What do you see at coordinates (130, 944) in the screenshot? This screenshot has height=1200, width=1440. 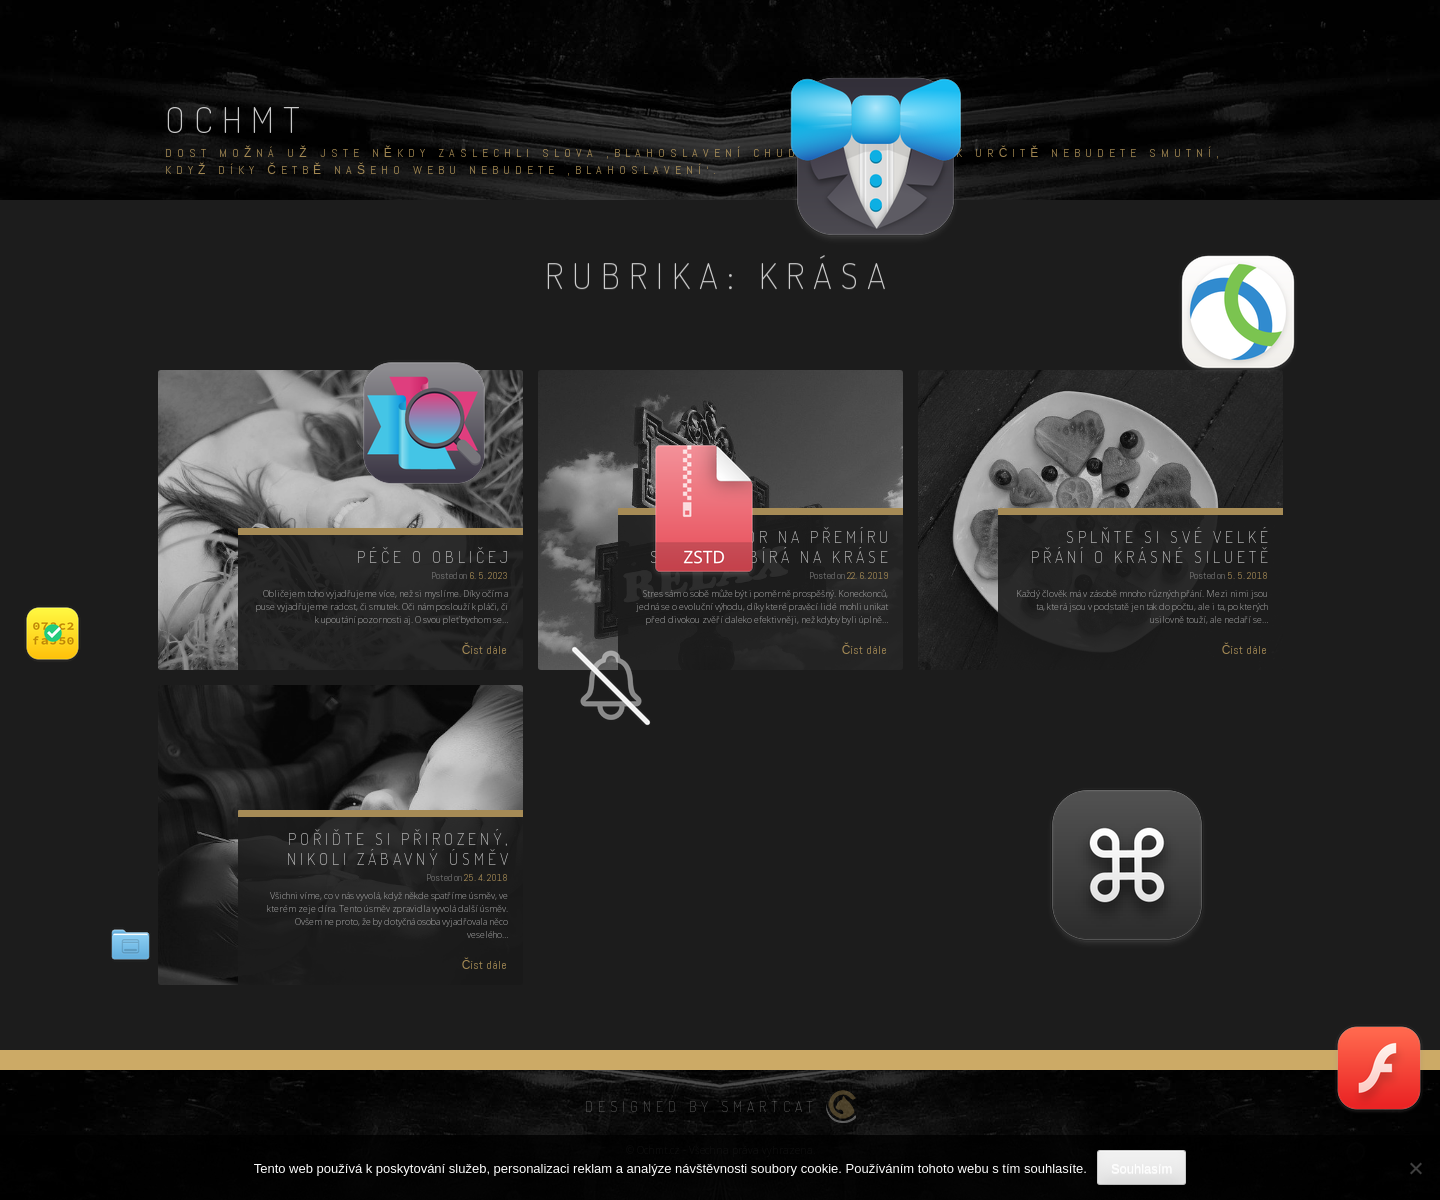 I see `open your desktop folder` at bounding box center [130, 944].